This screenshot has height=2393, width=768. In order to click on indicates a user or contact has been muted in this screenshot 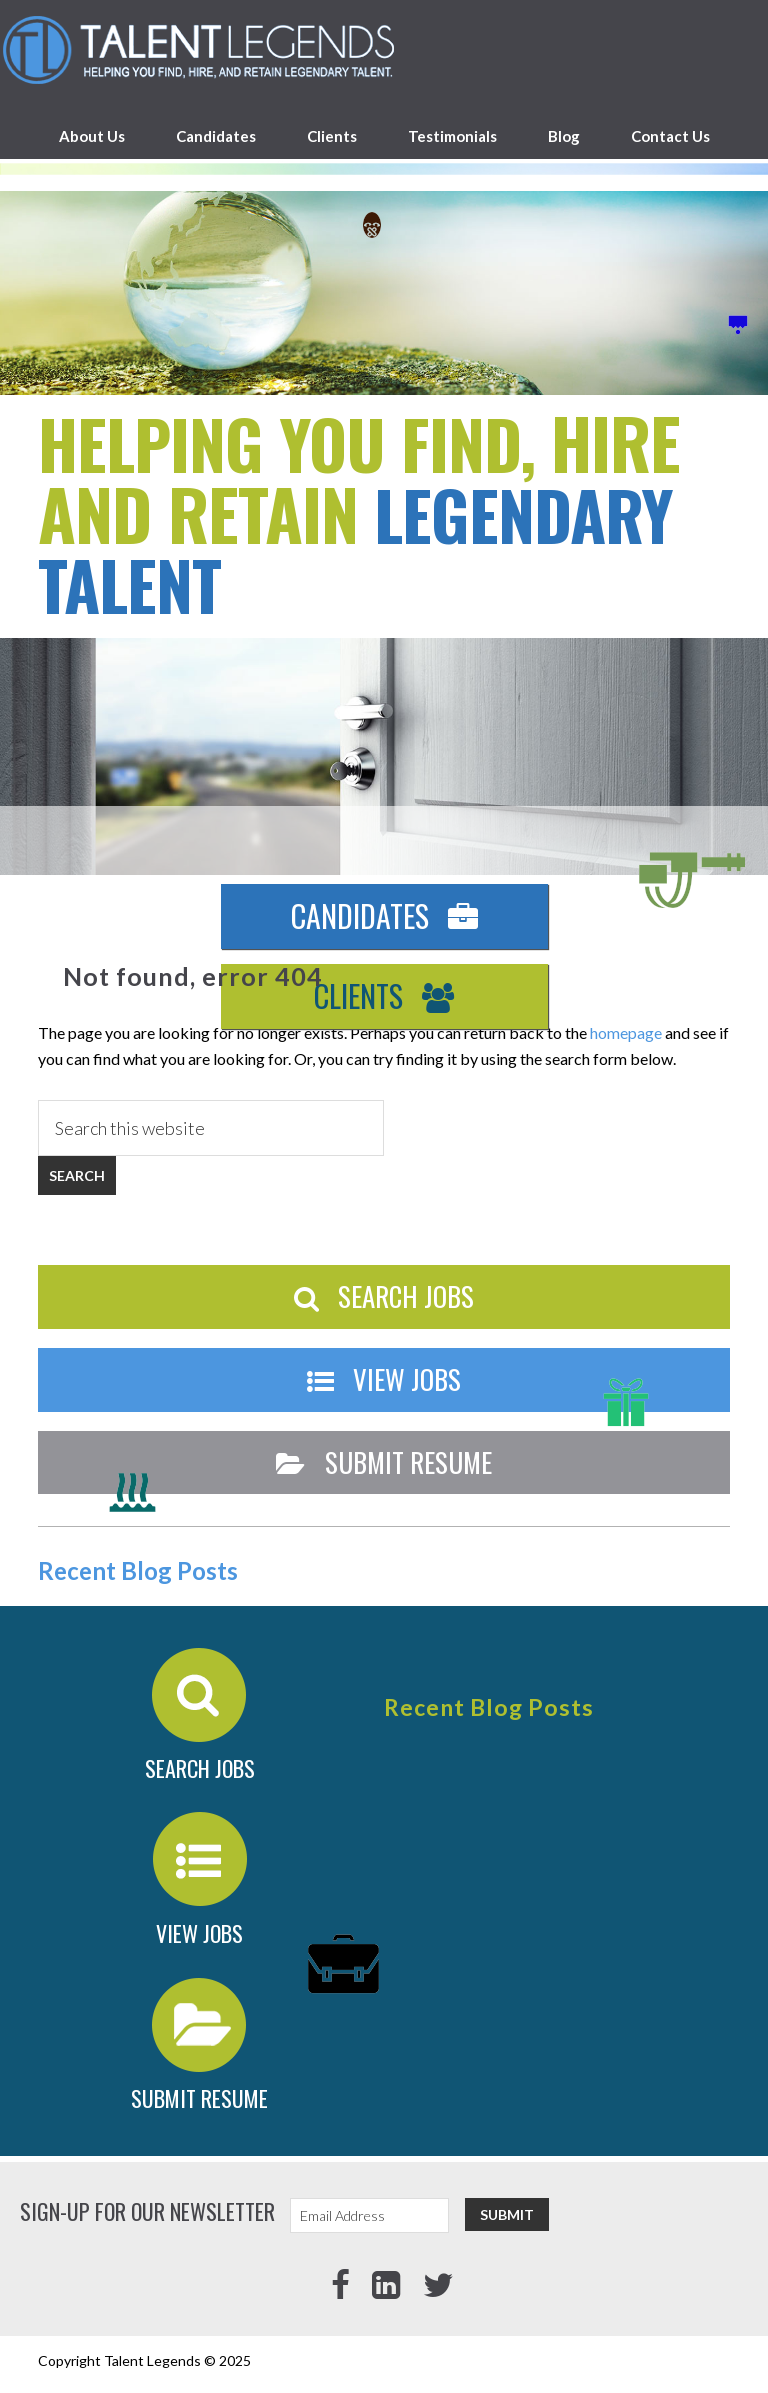, I will do `click(372, 225)`.